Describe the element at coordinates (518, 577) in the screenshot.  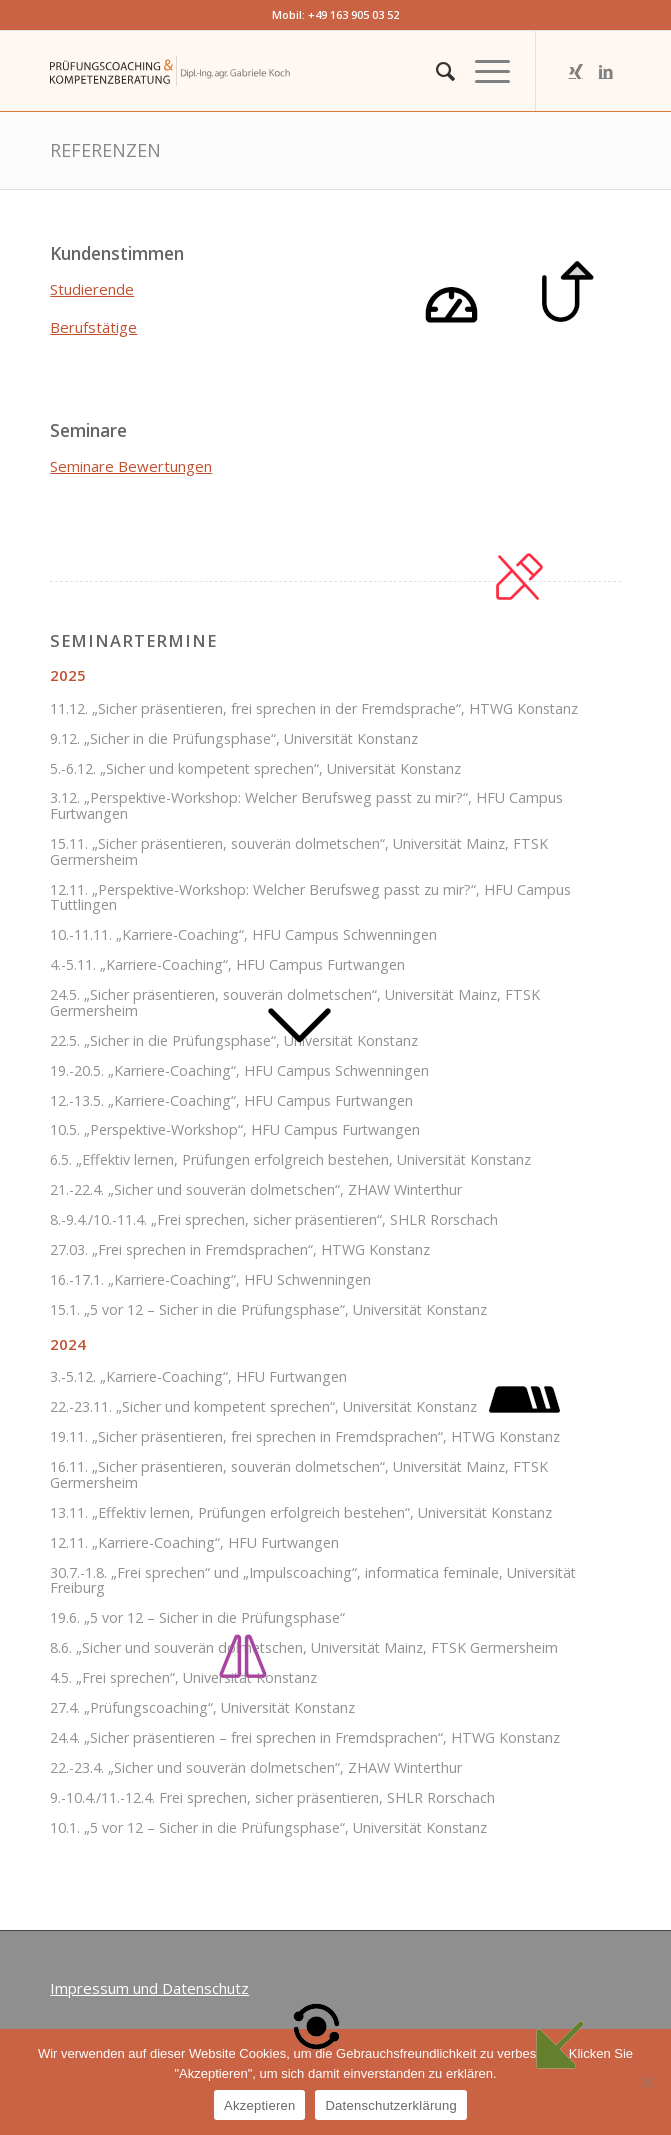
I see `editing is disabled` at that location.